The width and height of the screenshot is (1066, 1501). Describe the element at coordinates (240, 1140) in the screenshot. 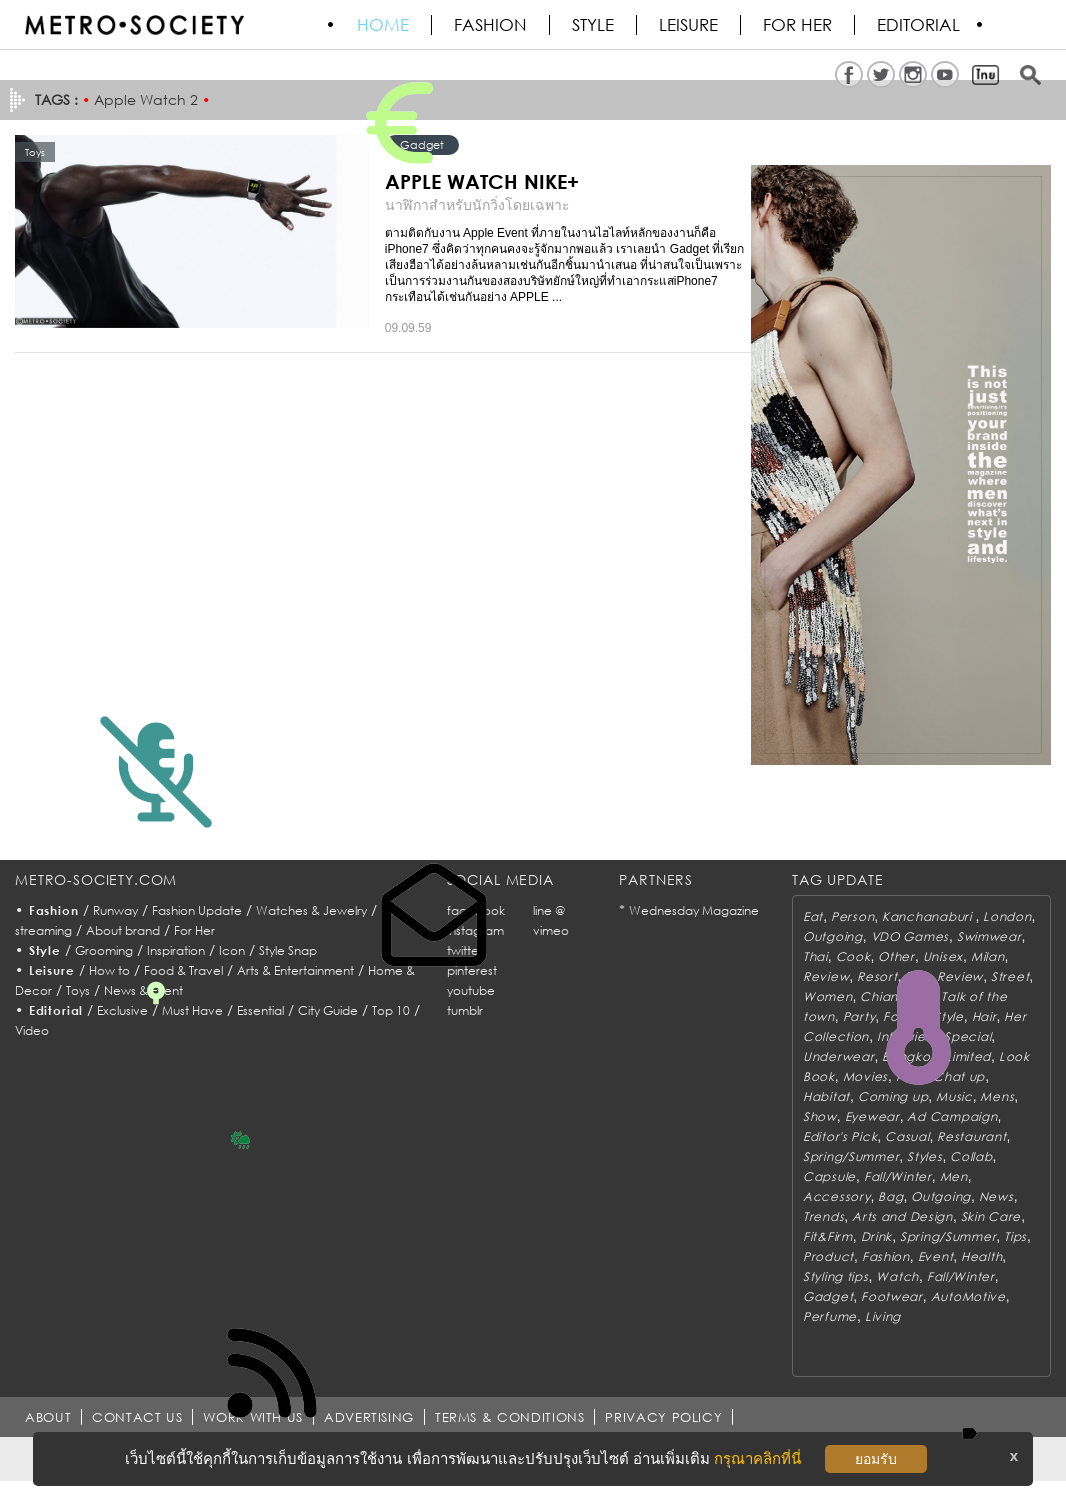

I see `current weather conditions with mixed sun and rain` at that location.